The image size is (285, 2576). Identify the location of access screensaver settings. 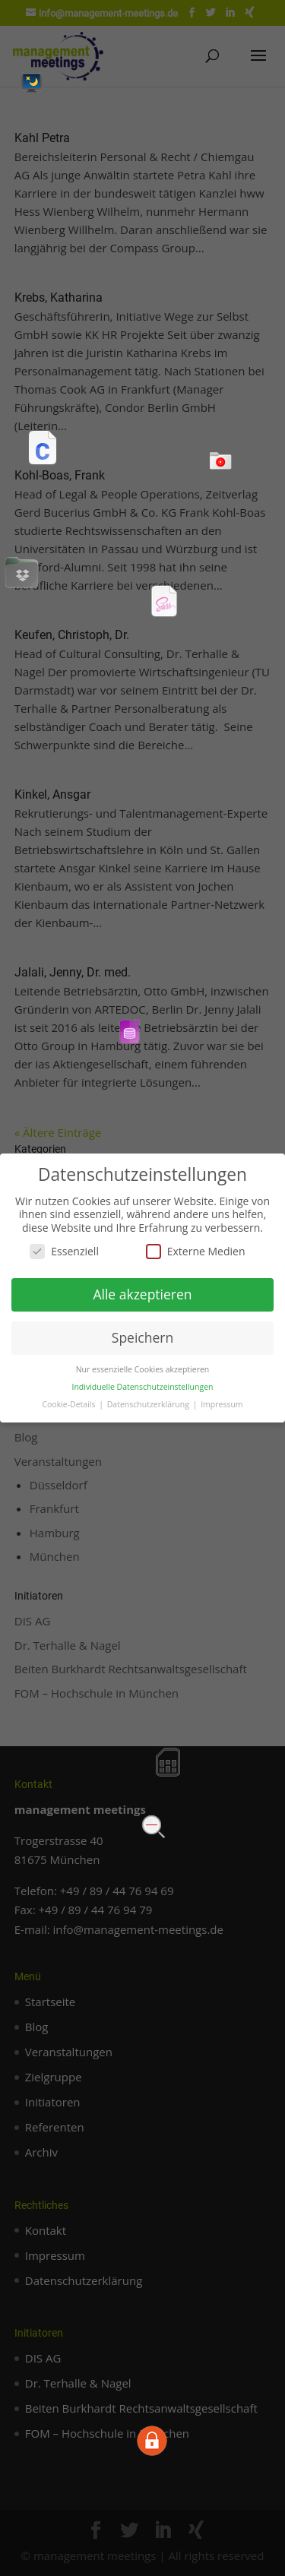
(31, 82).